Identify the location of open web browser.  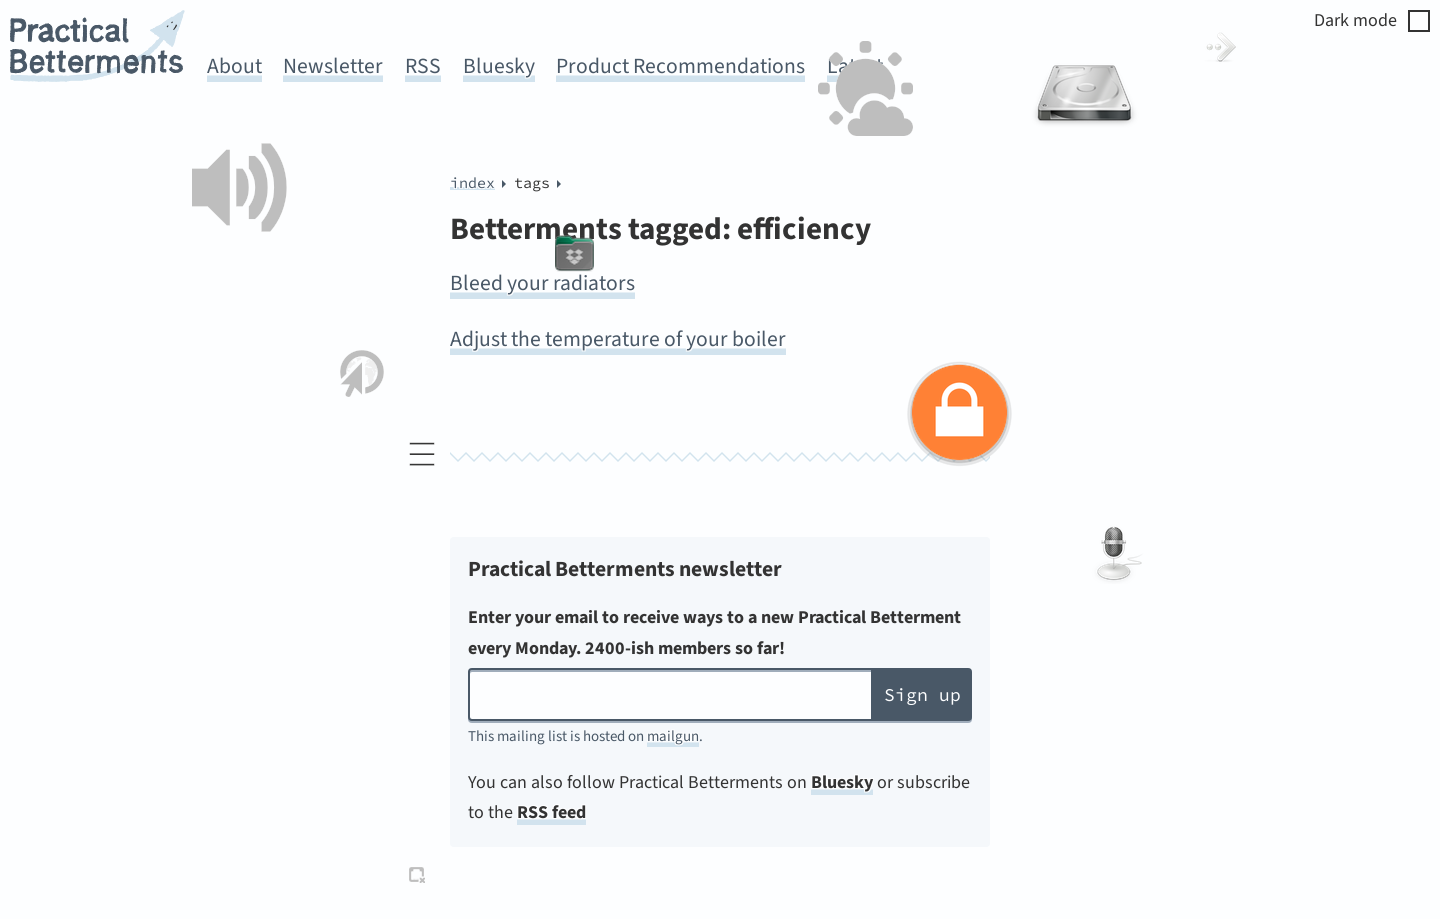
(362, 372).